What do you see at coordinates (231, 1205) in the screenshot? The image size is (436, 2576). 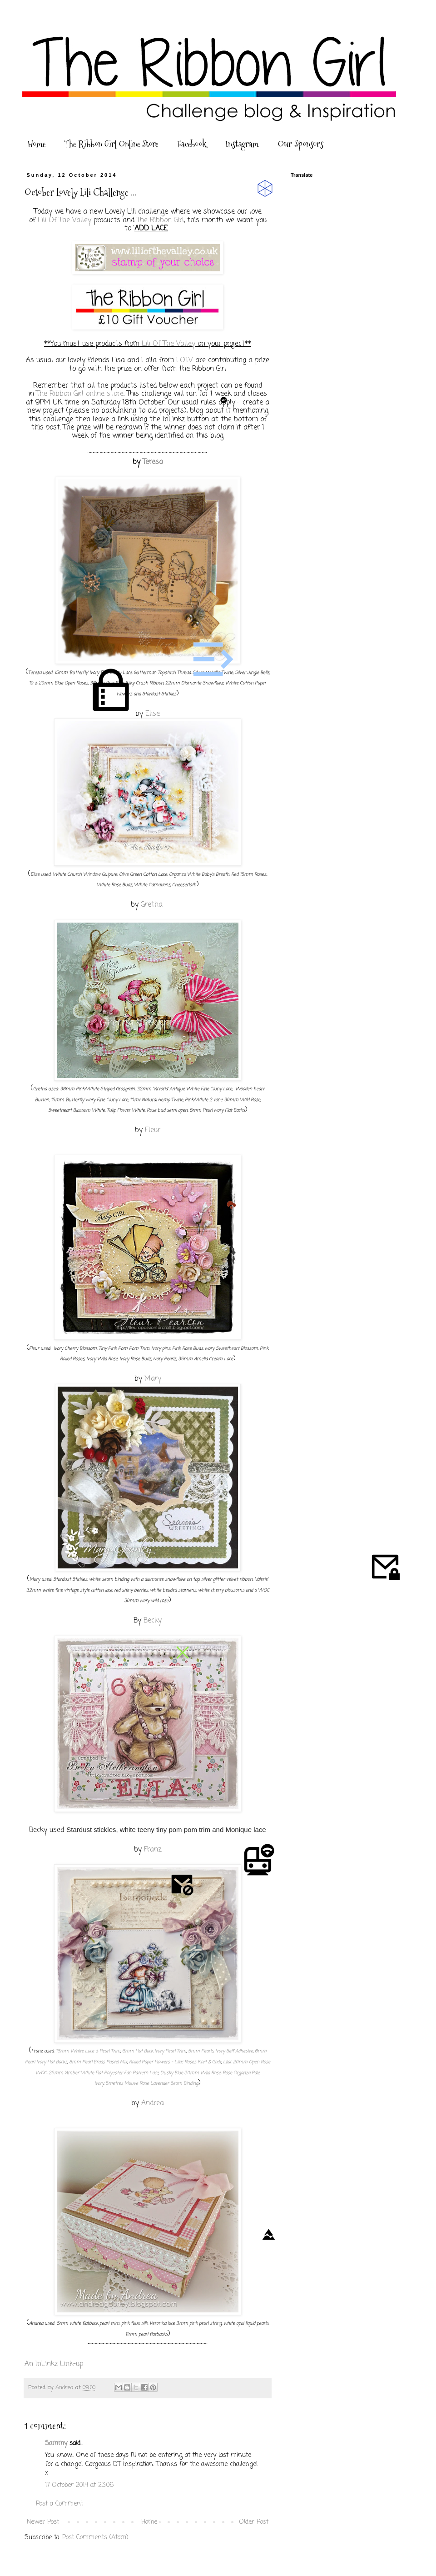 I see `indicates snowy weather conditions` at bounding box center [231, 1205].